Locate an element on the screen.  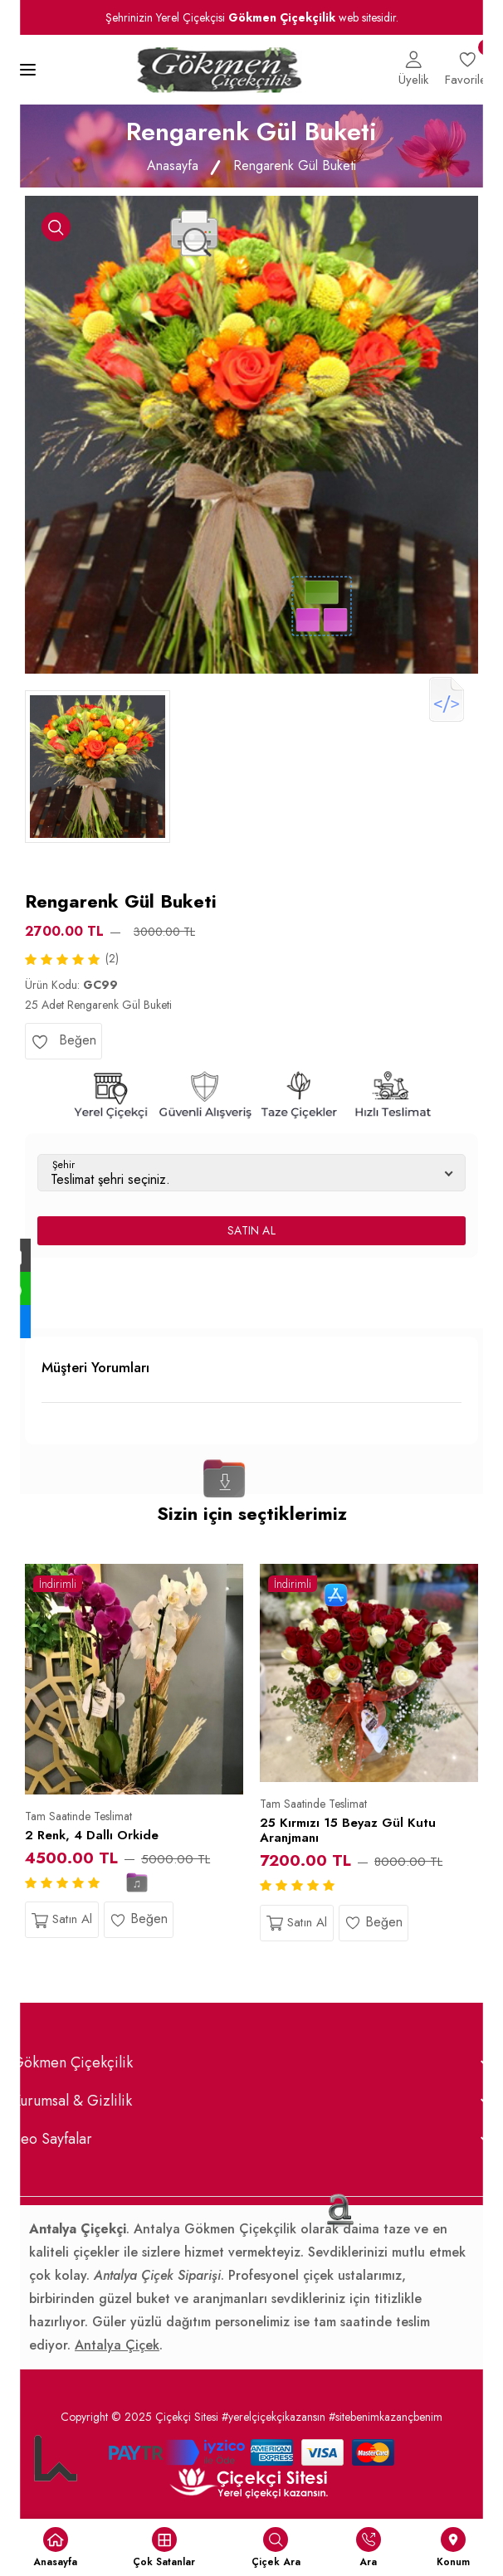
open your downloads folder is located at coordinates (224, 1478).